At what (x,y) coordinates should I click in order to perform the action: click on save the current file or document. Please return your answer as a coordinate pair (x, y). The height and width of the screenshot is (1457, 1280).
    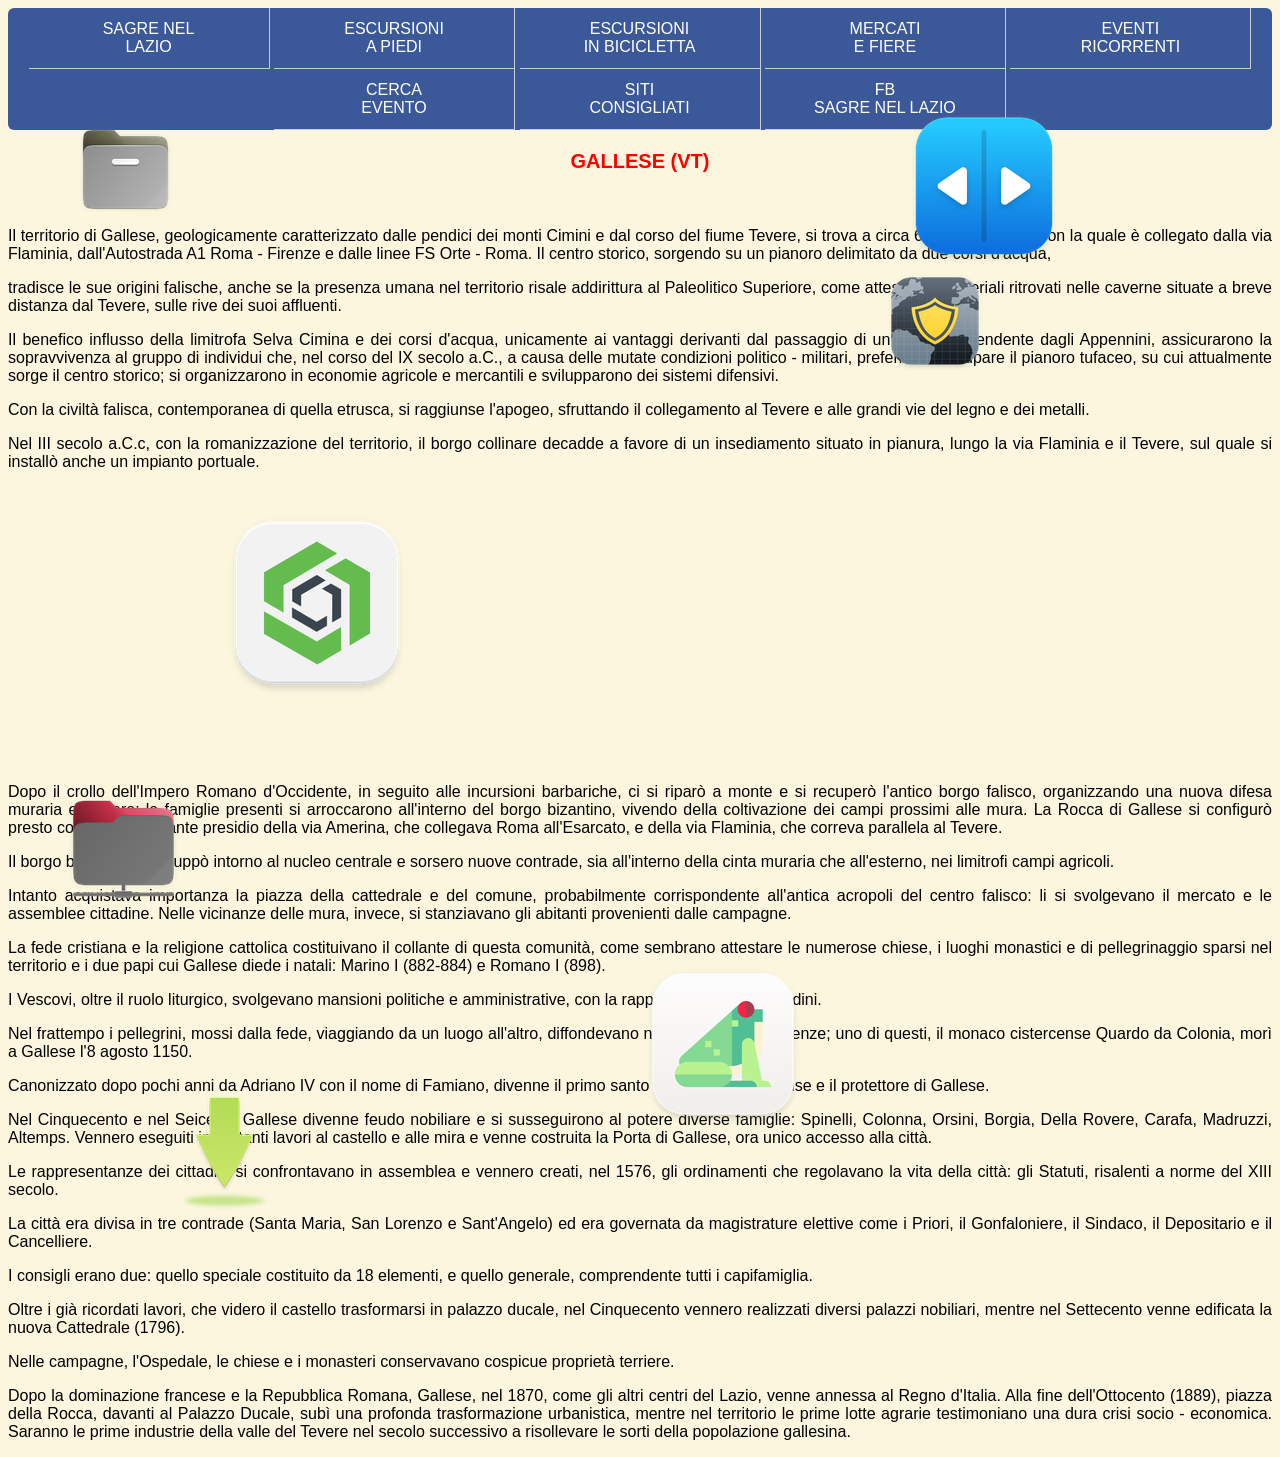
    Looking at the image, I should click on (224, 1145).